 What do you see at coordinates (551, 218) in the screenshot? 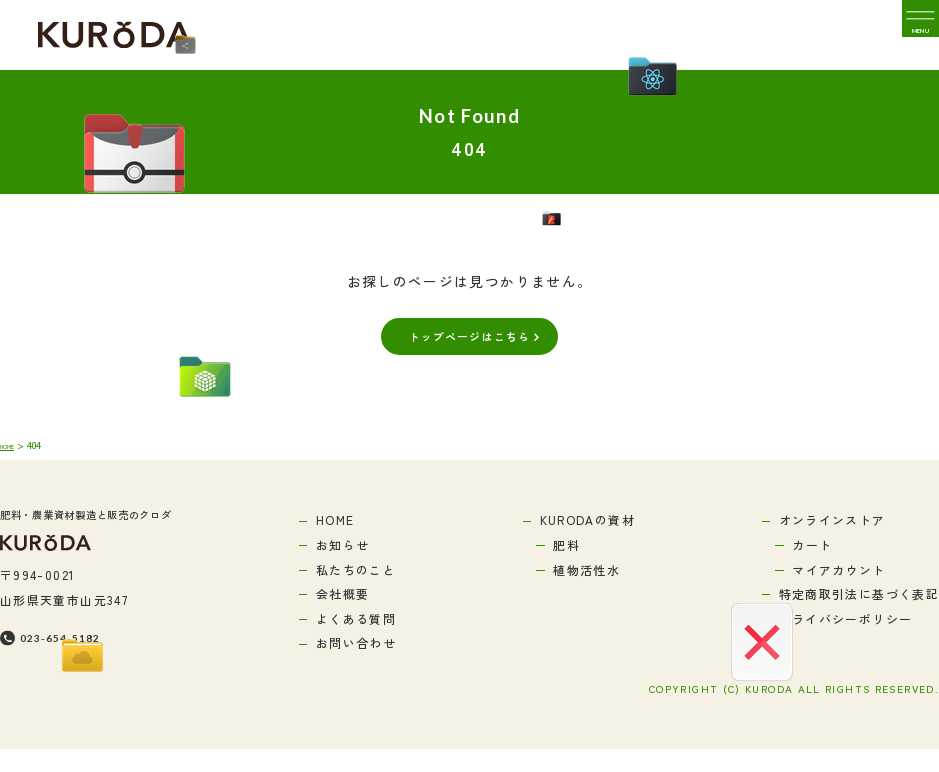
I see `open rollup.js project folder` at bounding box center [551, 218].